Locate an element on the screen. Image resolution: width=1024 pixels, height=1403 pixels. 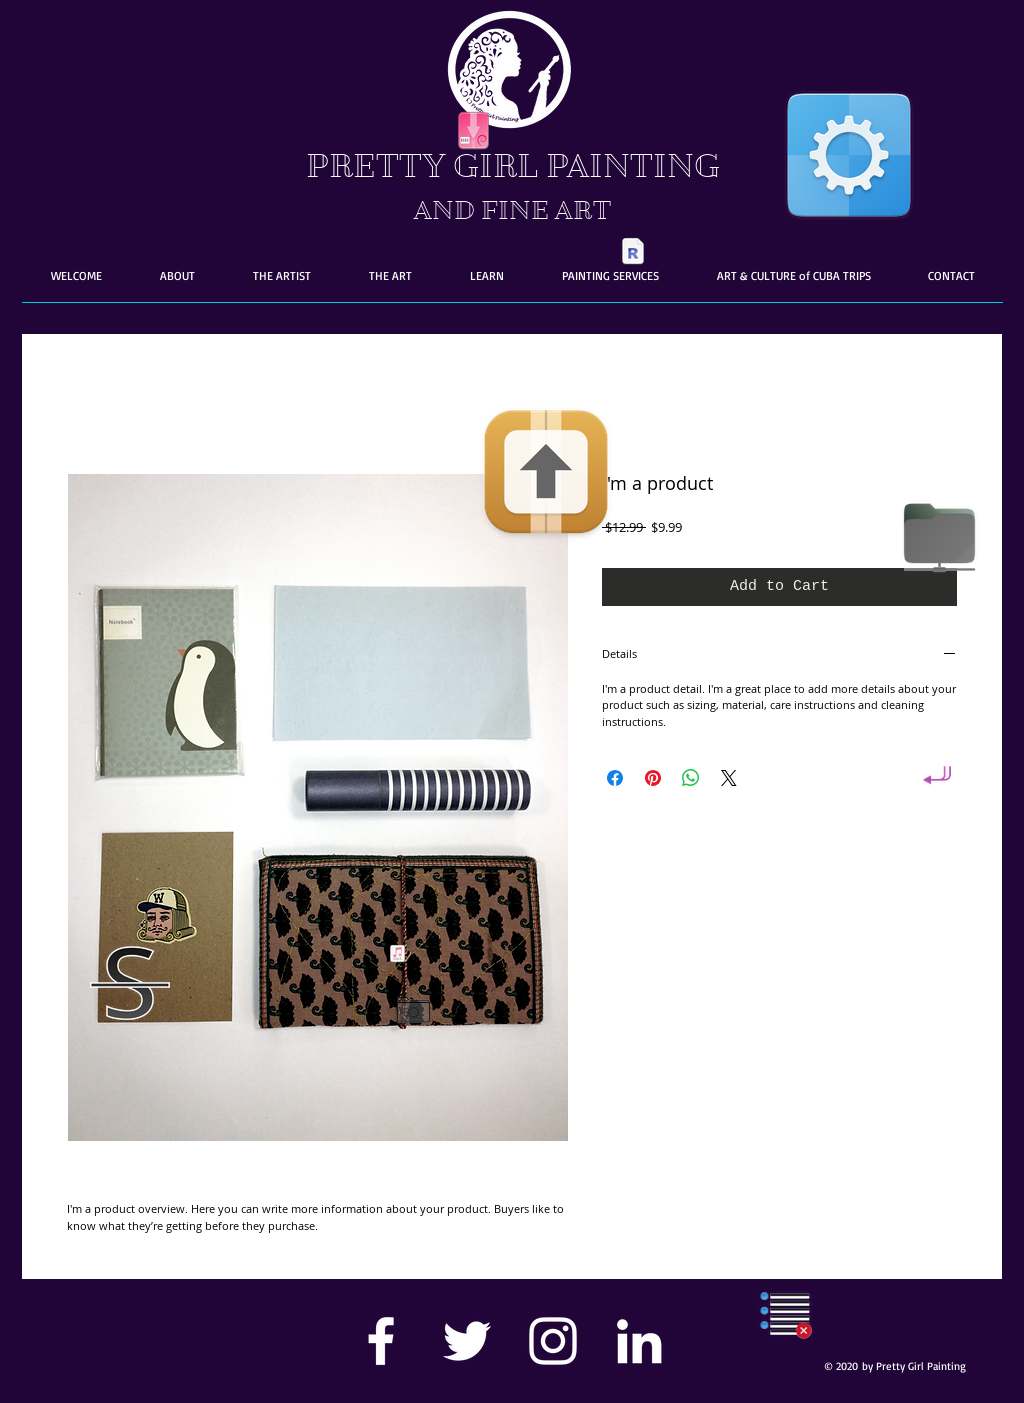
remove an item from the list is located at coordinates (785, 1313).